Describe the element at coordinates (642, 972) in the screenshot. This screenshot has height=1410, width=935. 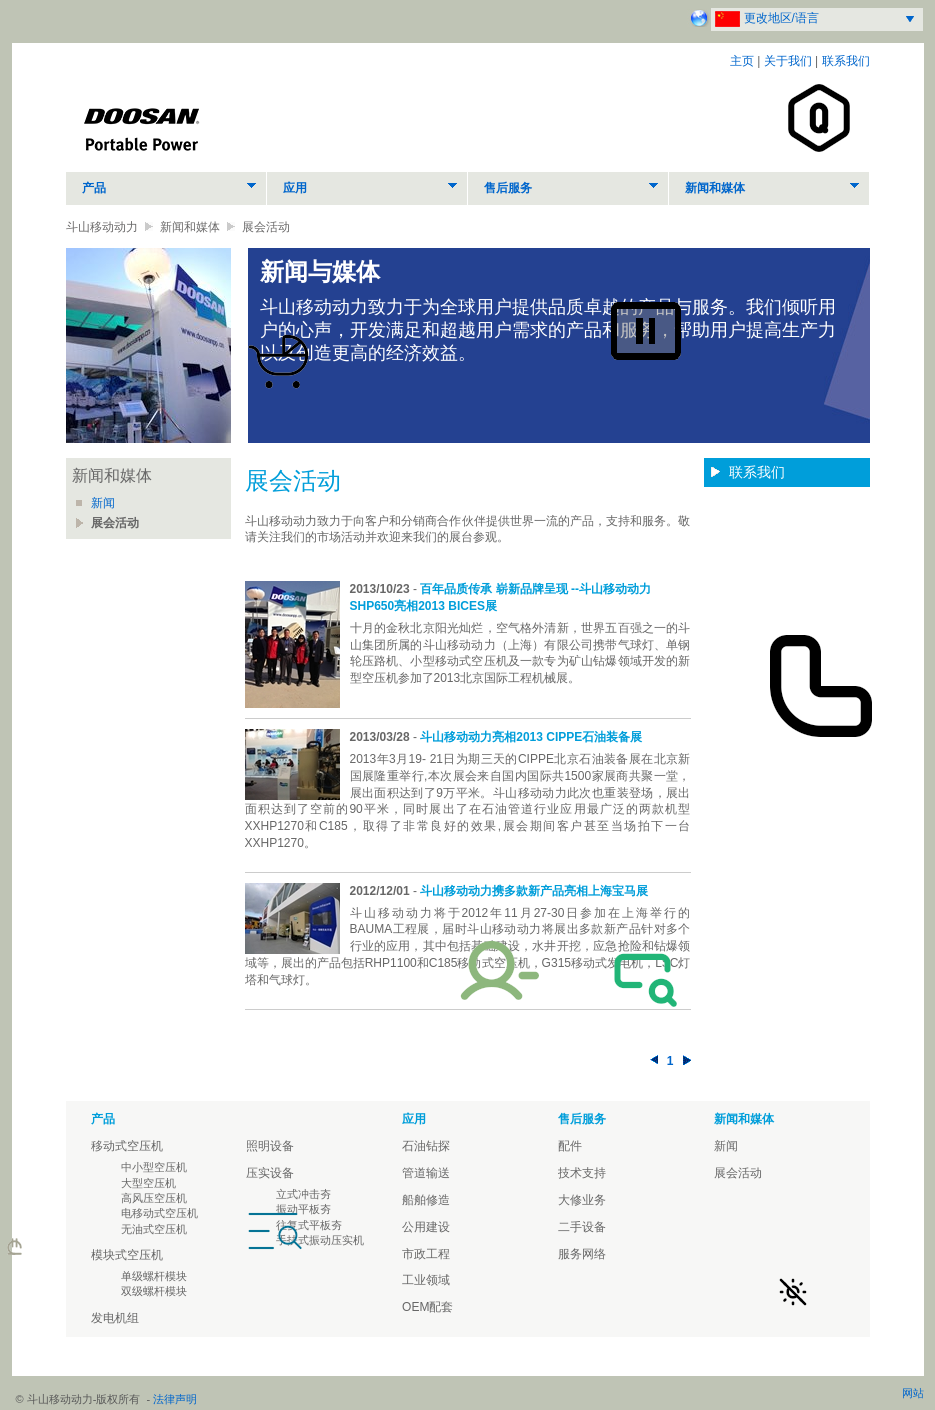
I see `search within an input field` at that location.